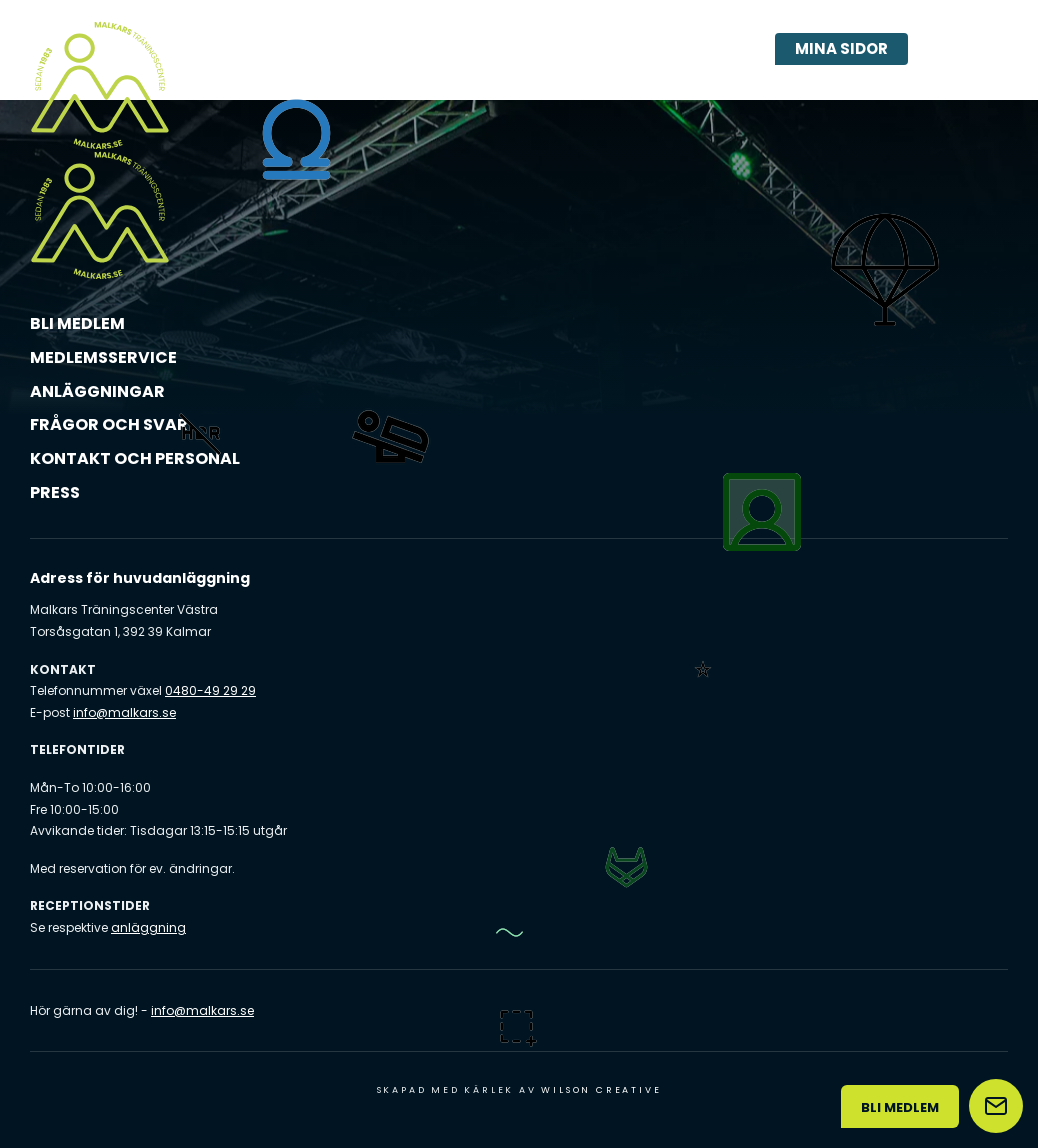 The width and height of the screenshot is (1038, 1148). I want to click on open GitLab repository, so click(626, 866).